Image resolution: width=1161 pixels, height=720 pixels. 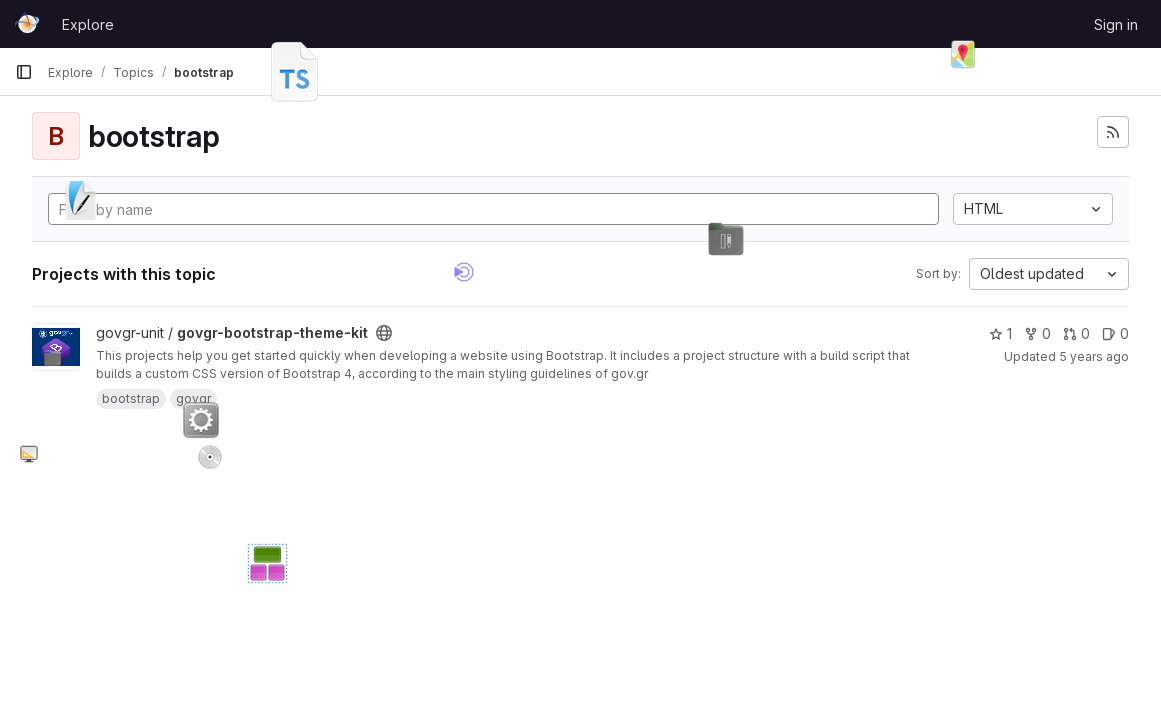 What do you see at coordinates (59, 201) in the screenshot?
I see `a scribus document file` at bounding box center [59, 201].